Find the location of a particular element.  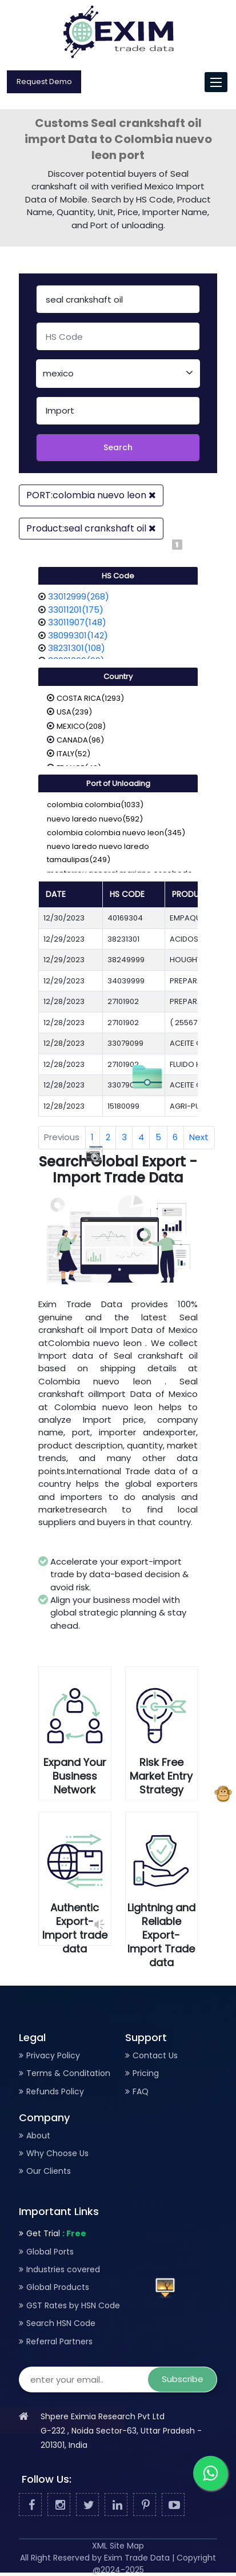

take a screenshot or screen capture is located at coordinates (94, 1154).